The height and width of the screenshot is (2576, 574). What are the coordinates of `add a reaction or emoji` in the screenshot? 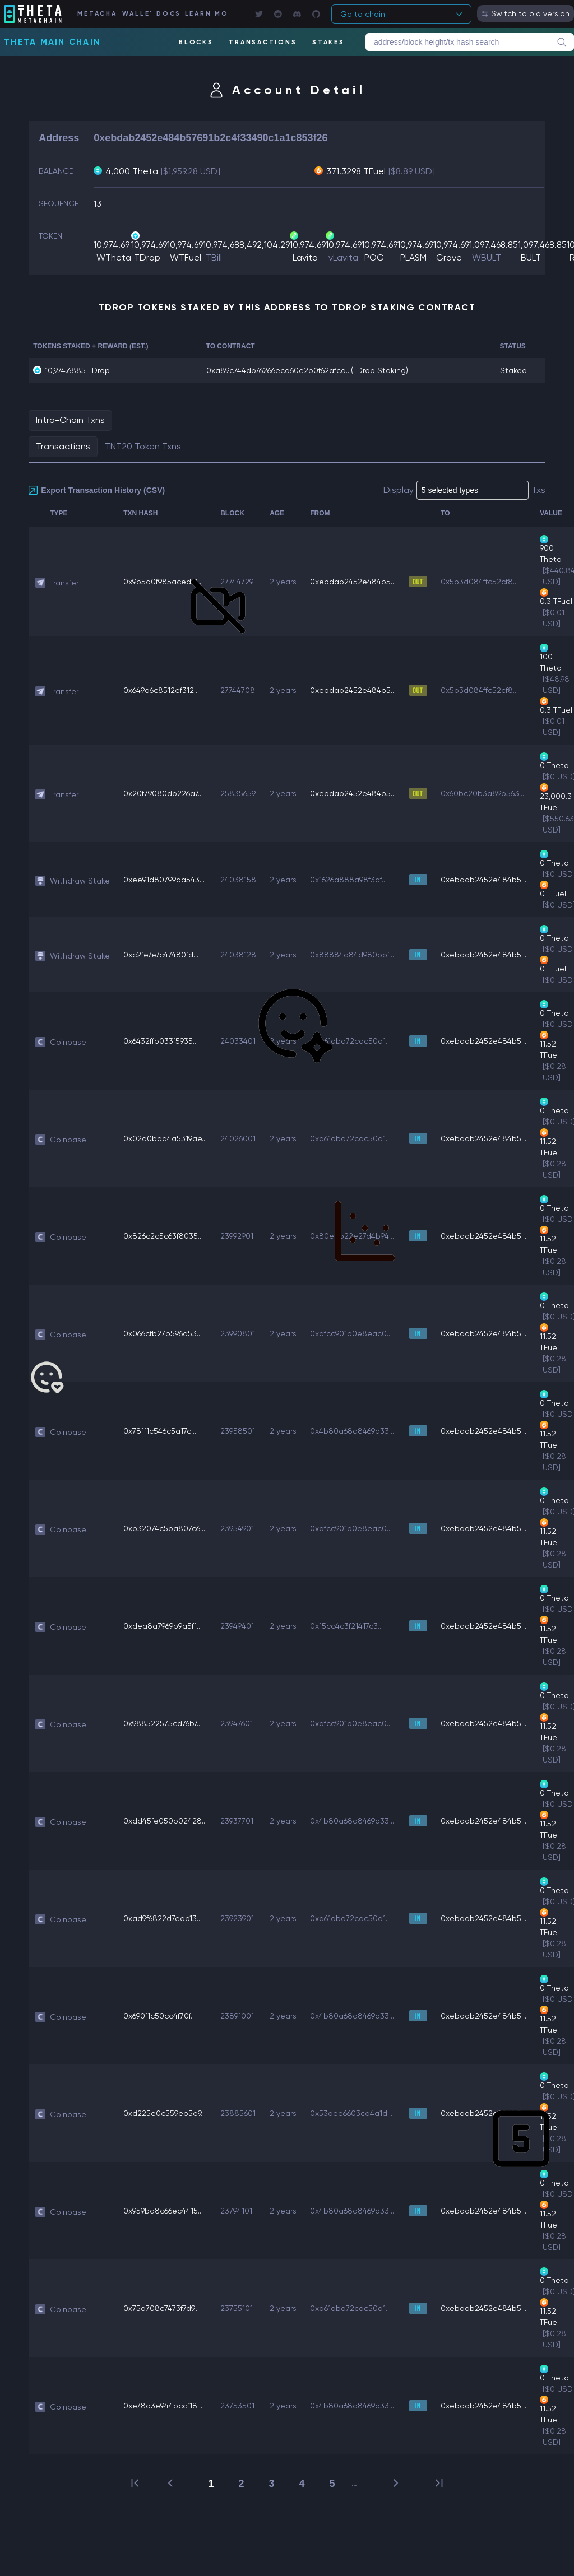 It's located at (293, 1023).